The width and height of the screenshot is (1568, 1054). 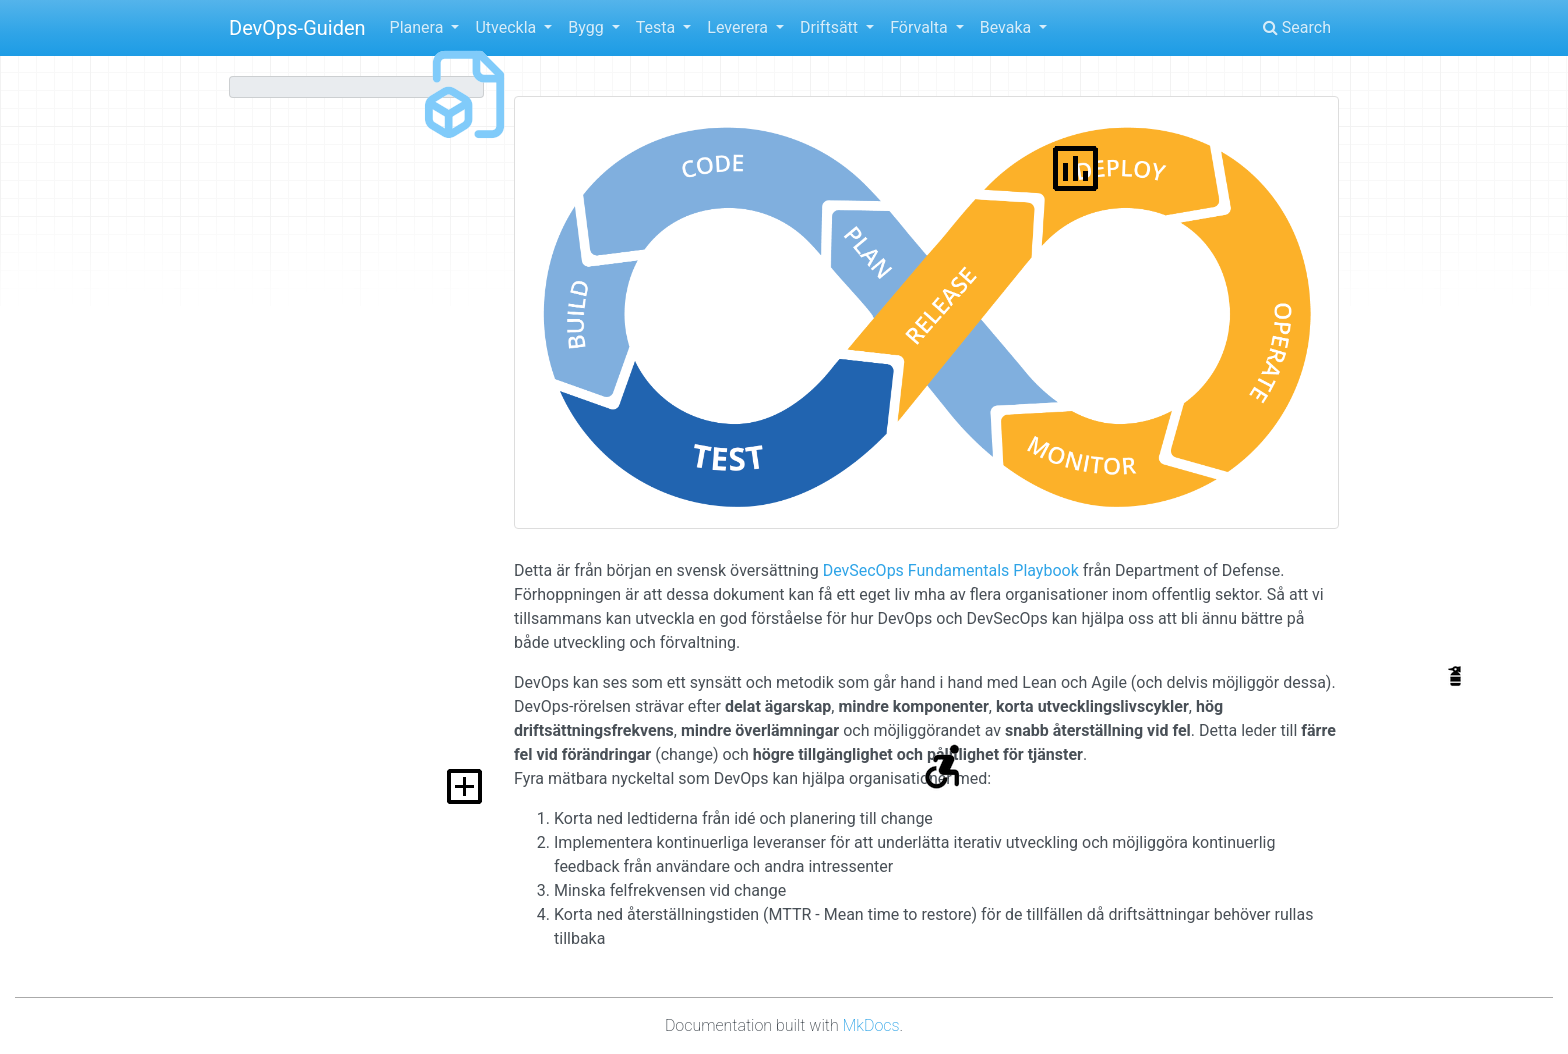 I want to click on indicates wheelchair accessibility available, so click(x=941, y=766).